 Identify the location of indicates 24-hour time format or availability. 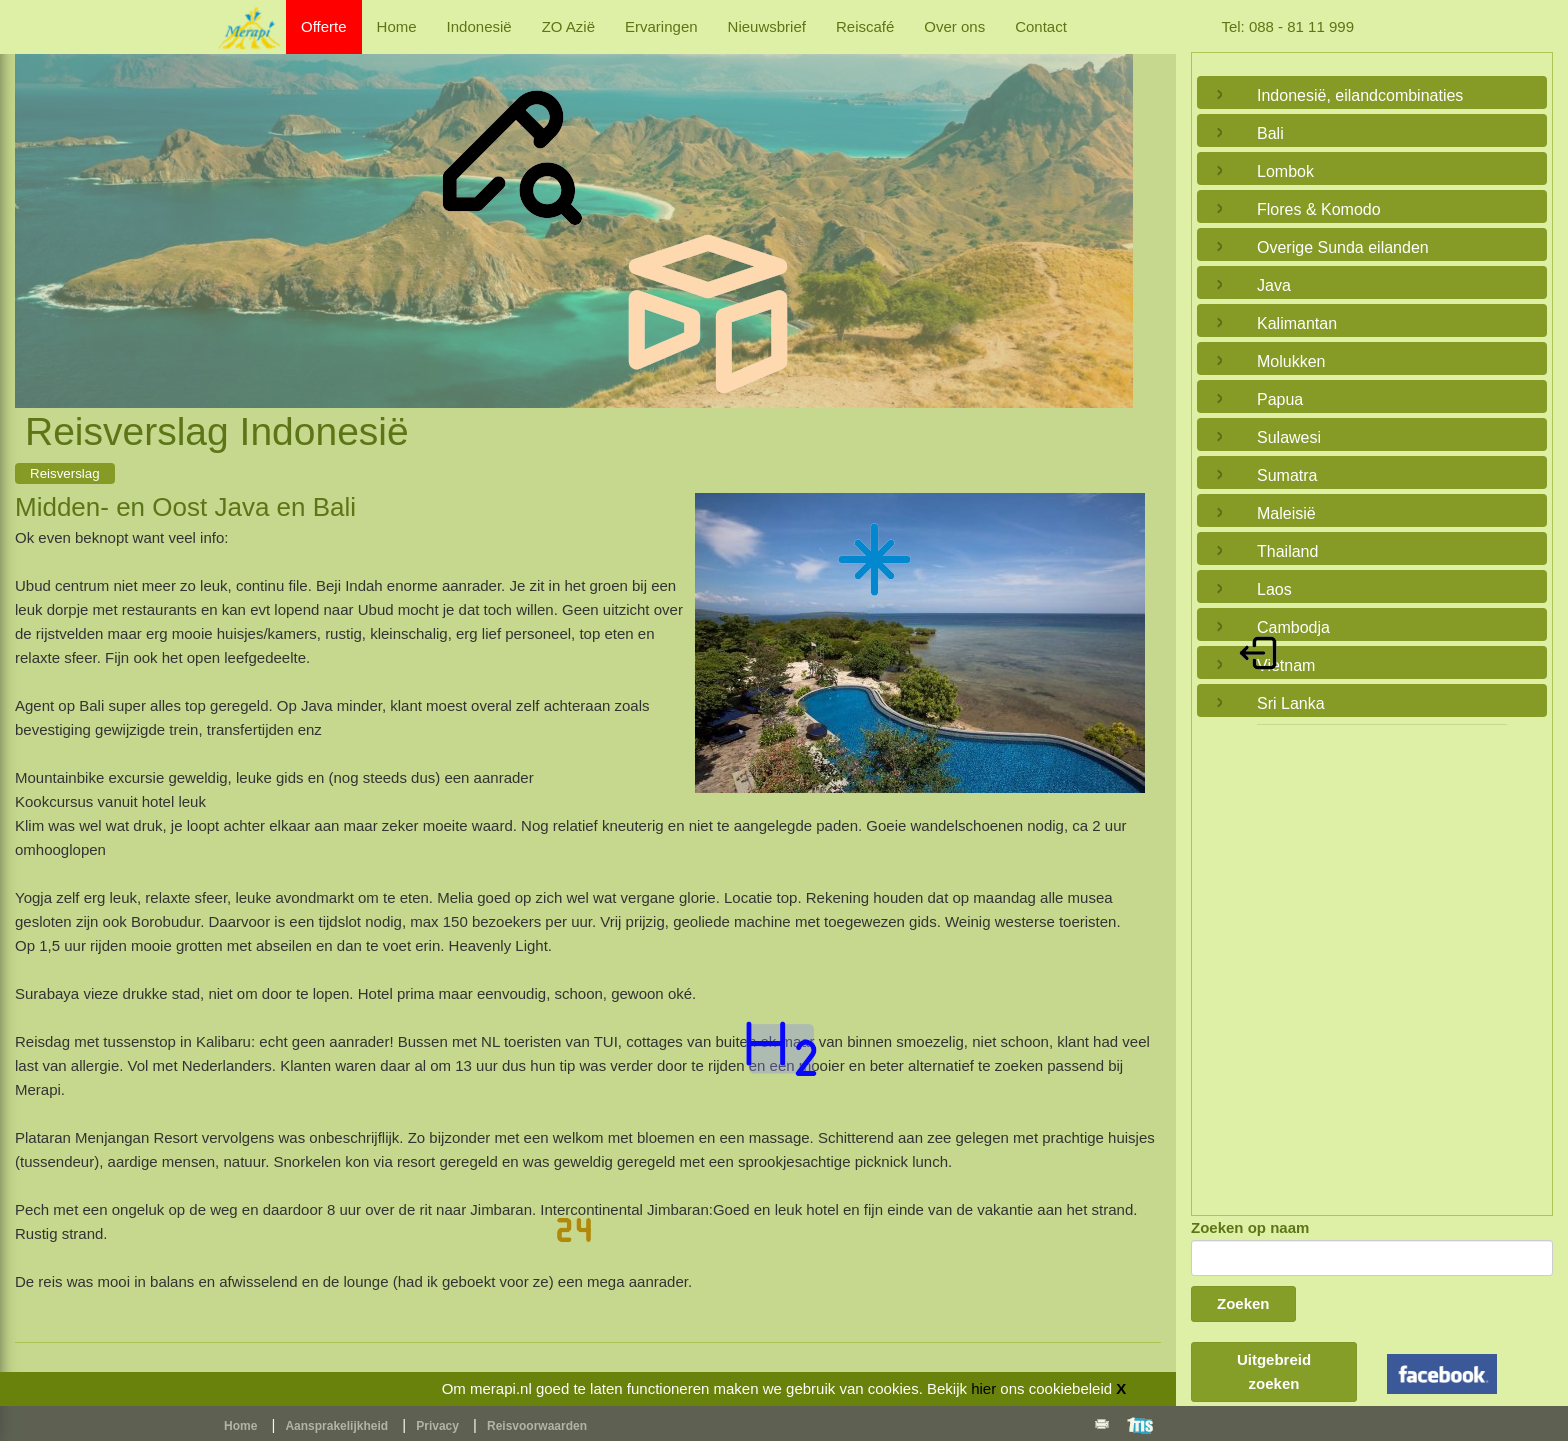
(574, 1230).